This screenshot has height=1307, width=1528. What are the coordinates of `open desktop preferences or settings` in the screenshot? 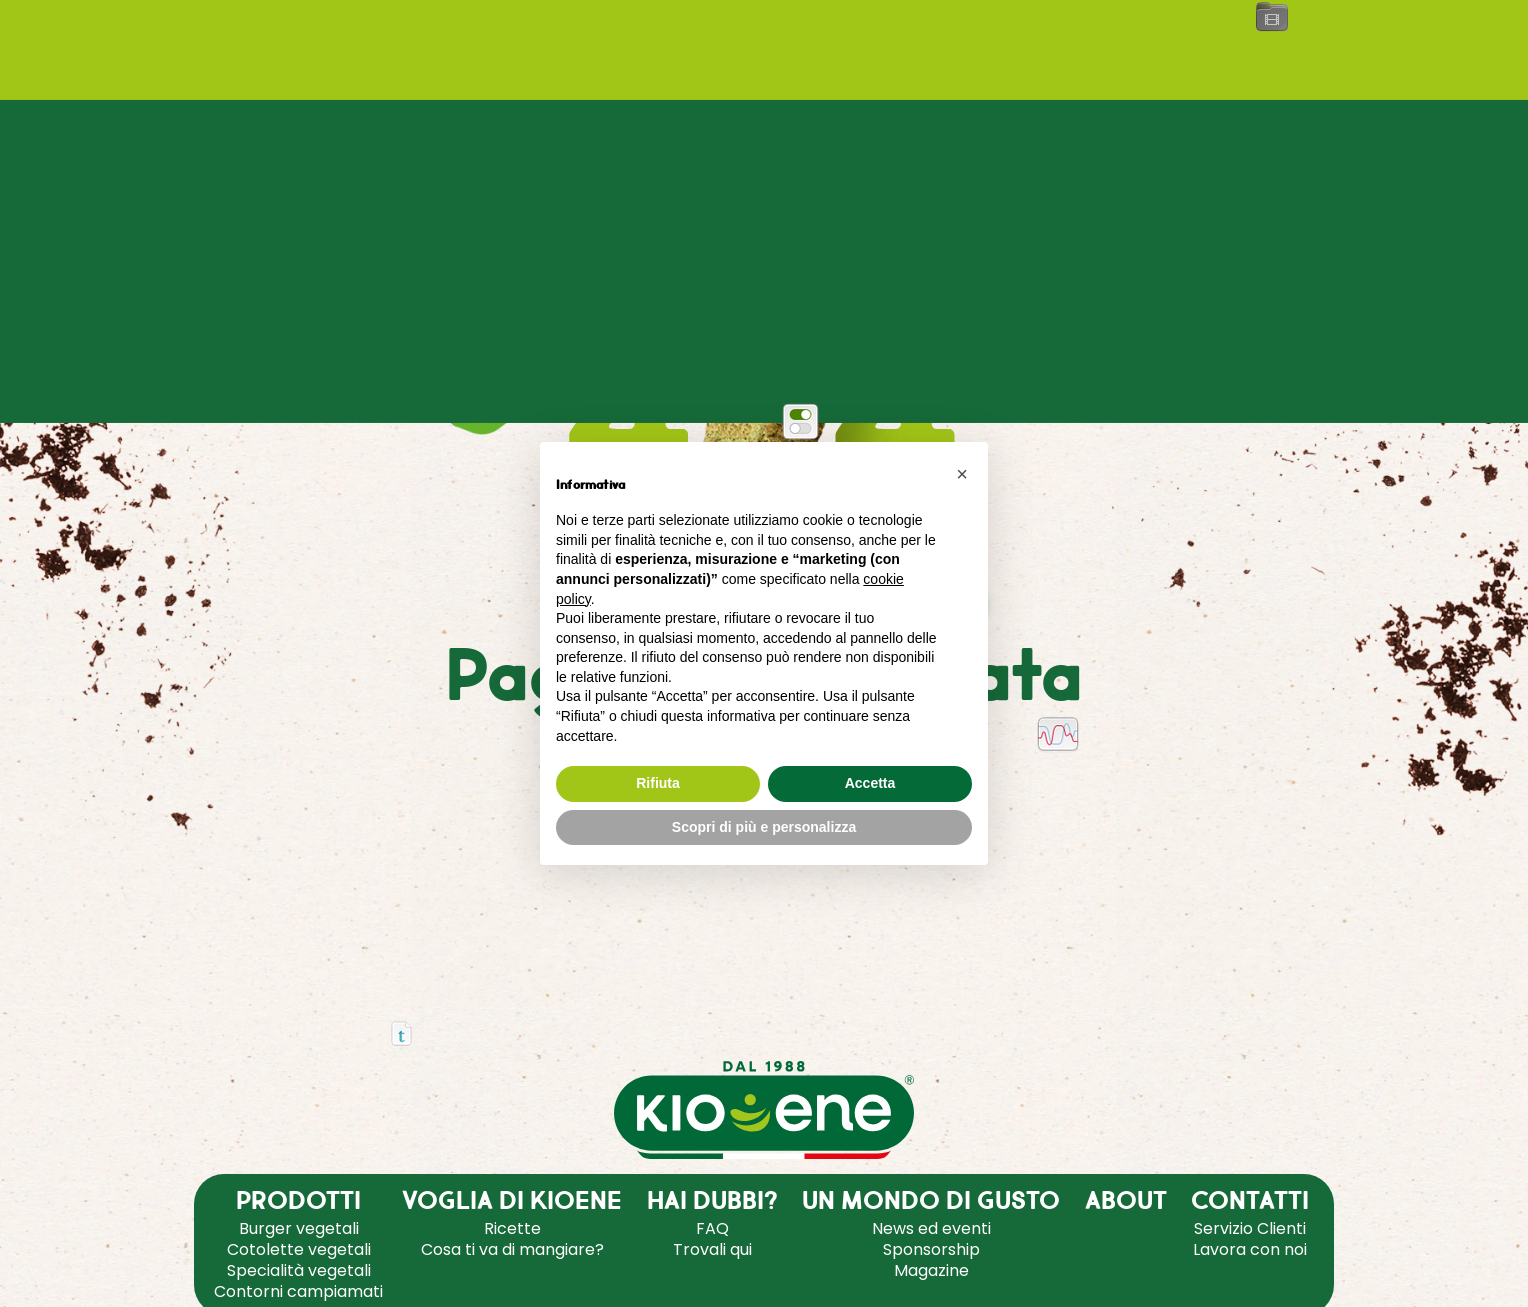 It's located at (800, 421).